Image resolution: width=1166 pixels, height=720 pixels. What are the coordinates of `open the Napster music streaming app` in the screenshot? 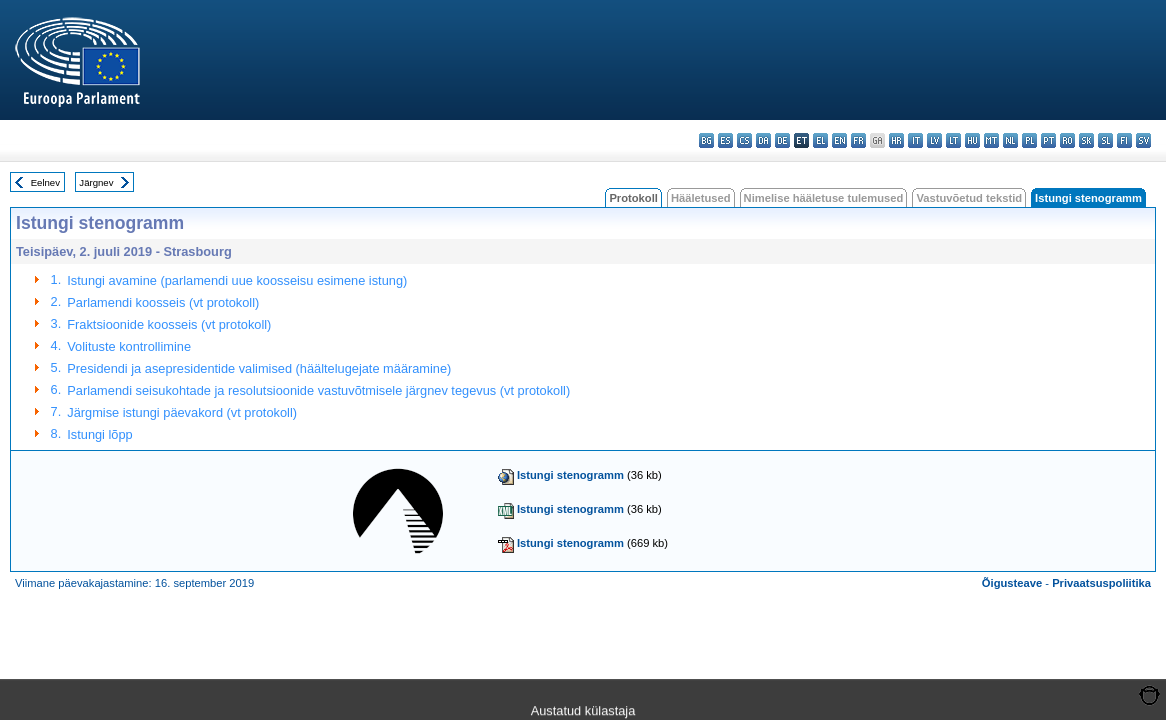 It's located at (1149, 695).